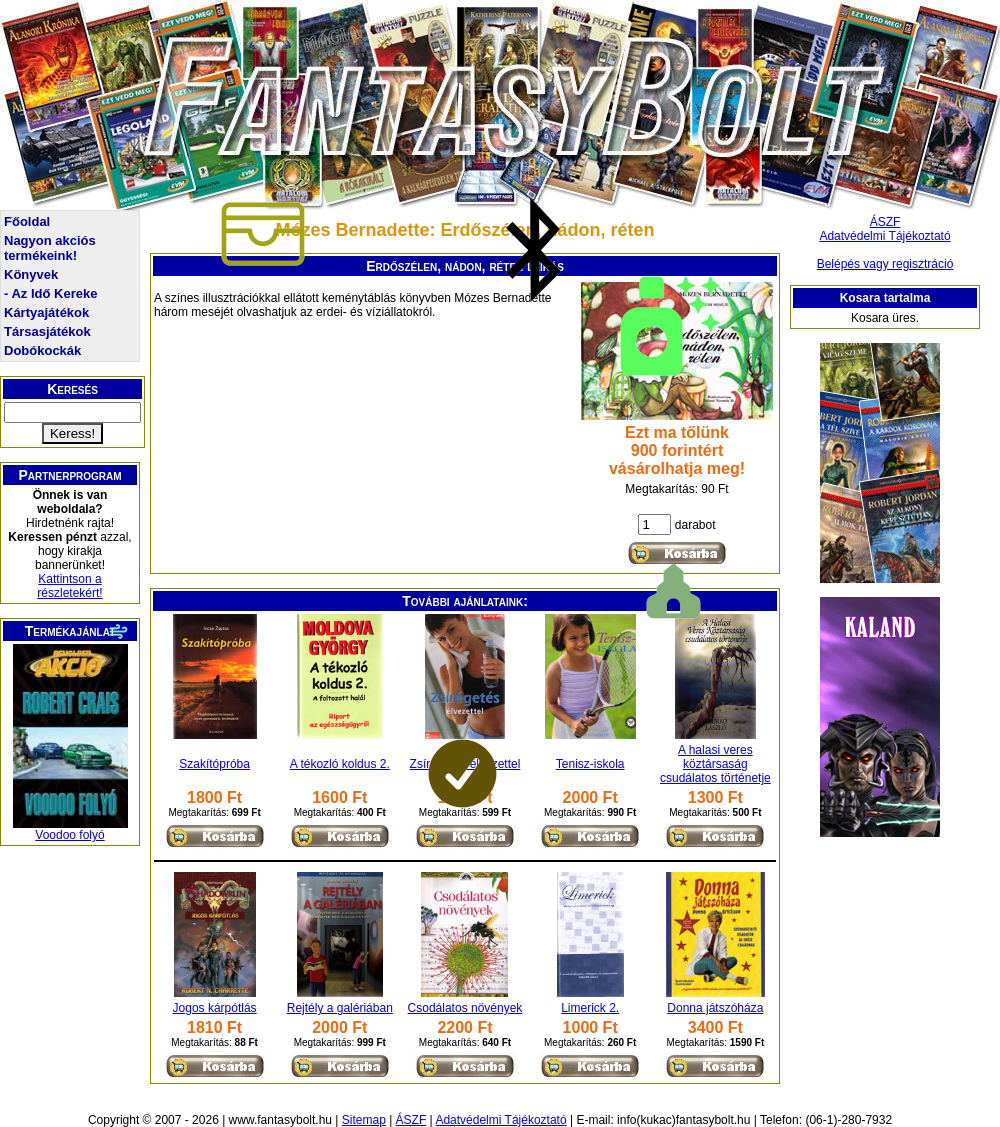 The image size is (1000, 1127). I want to click on bluetooth connectivity status, so click(533, 249).